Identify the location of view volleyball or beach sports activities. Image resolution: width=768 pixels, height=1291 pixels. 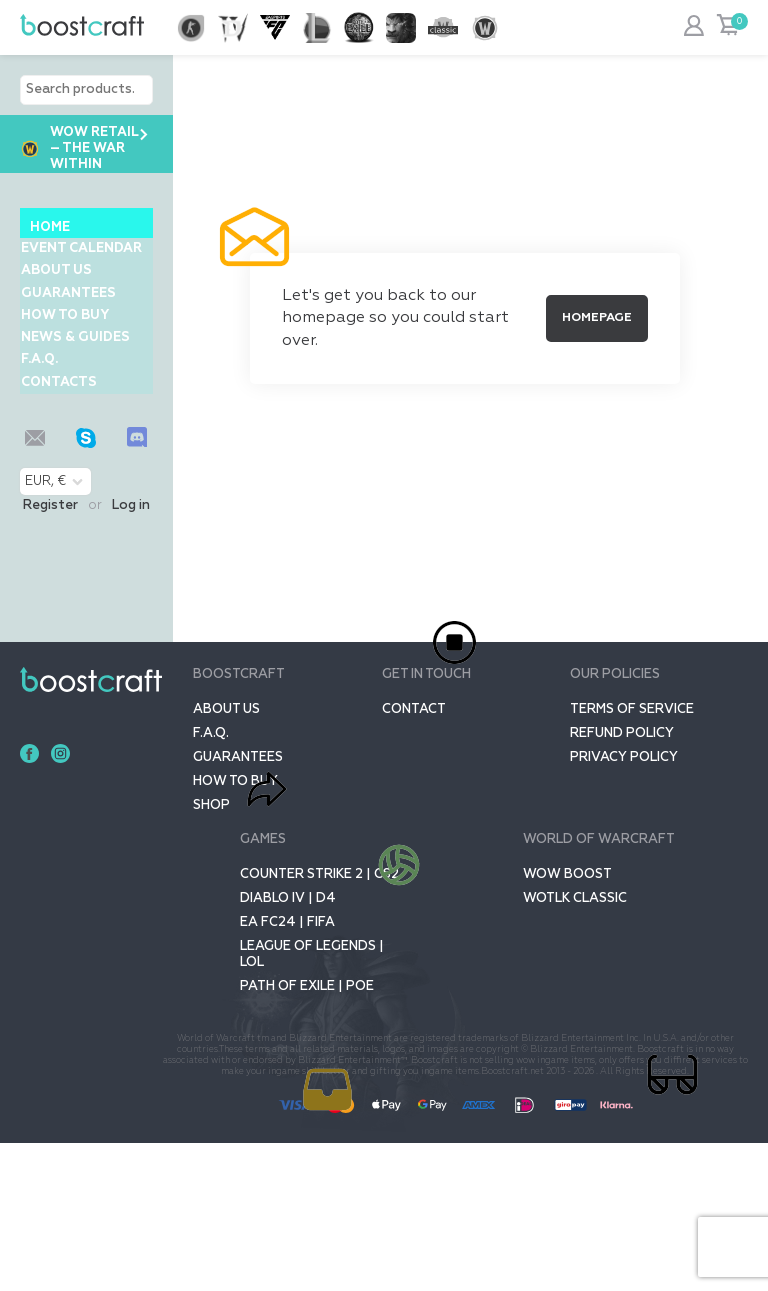
(399, 865).